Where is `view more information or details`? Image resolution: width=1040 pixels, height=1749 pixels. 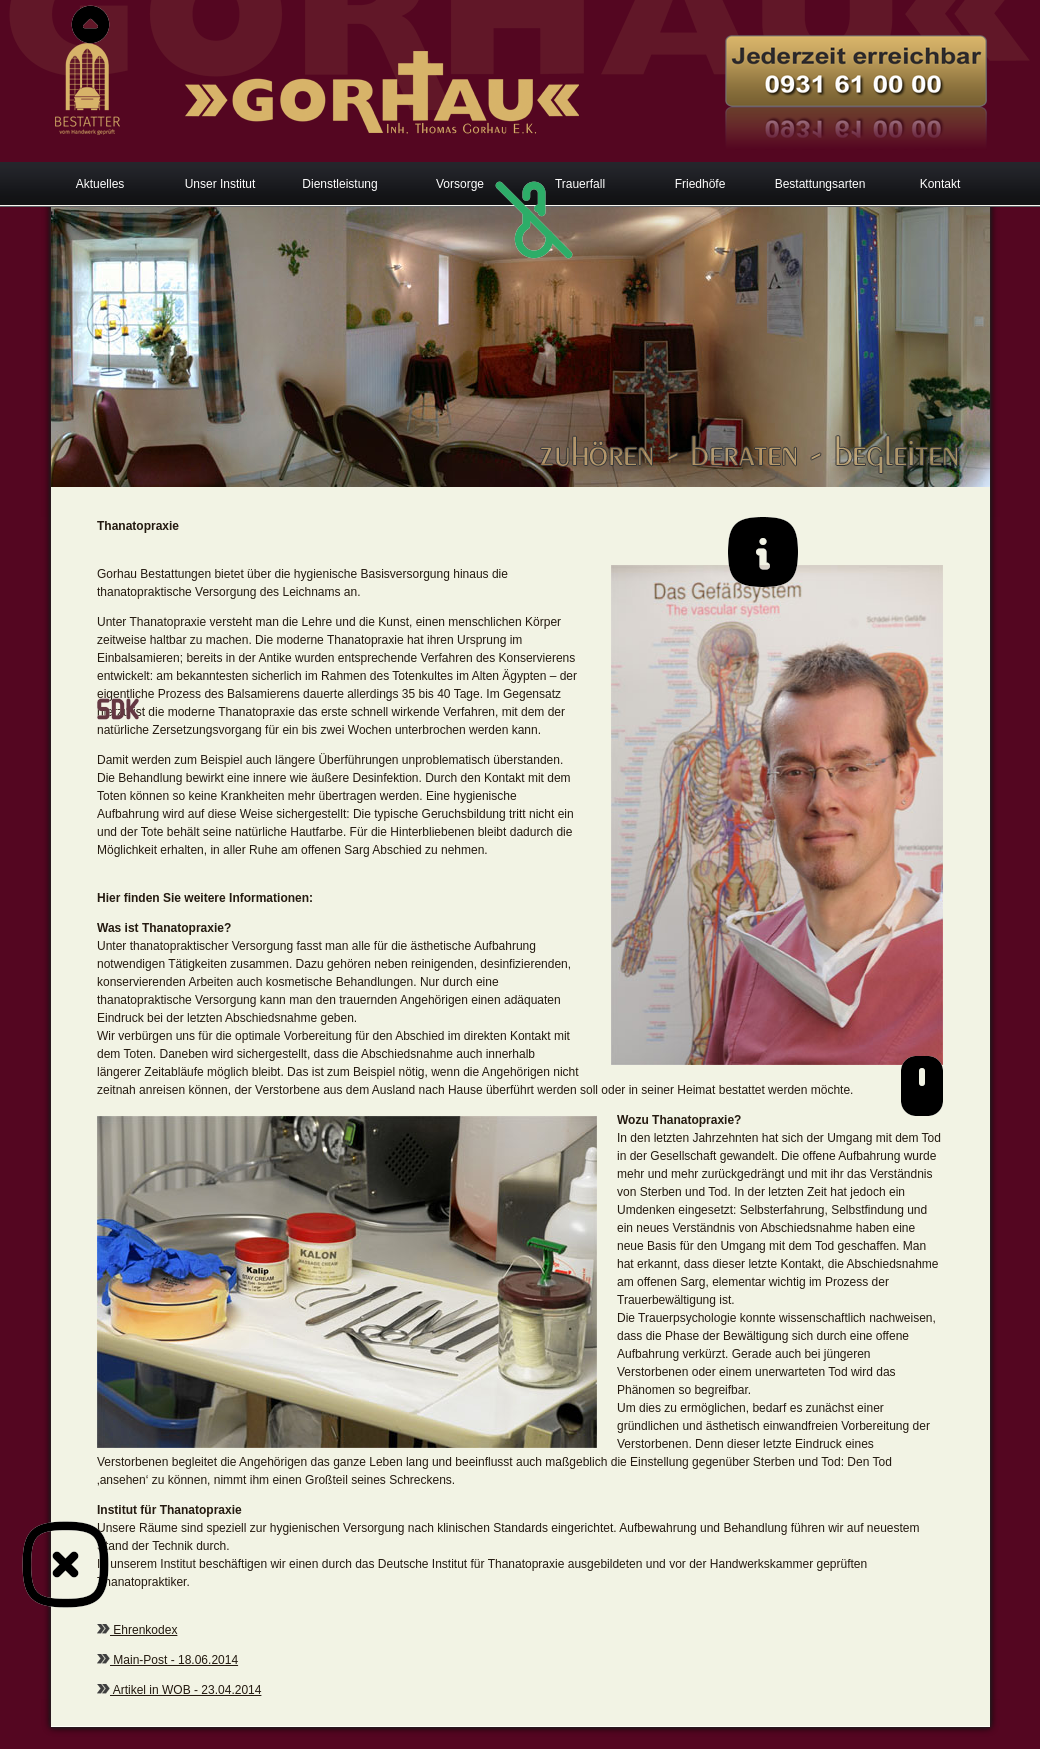 view more information or details is located at coordinates (763, 552).